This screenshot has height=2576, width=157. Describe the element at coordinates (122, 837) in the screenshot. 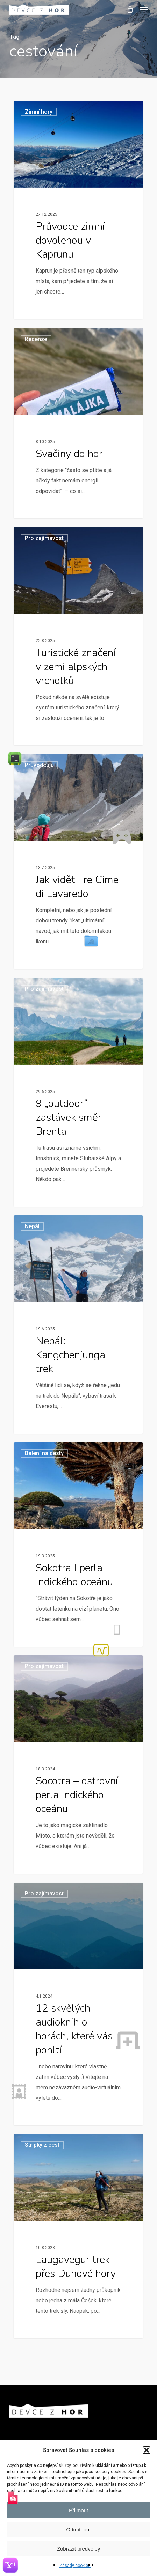

I see `open games or gaming applications` at that location.